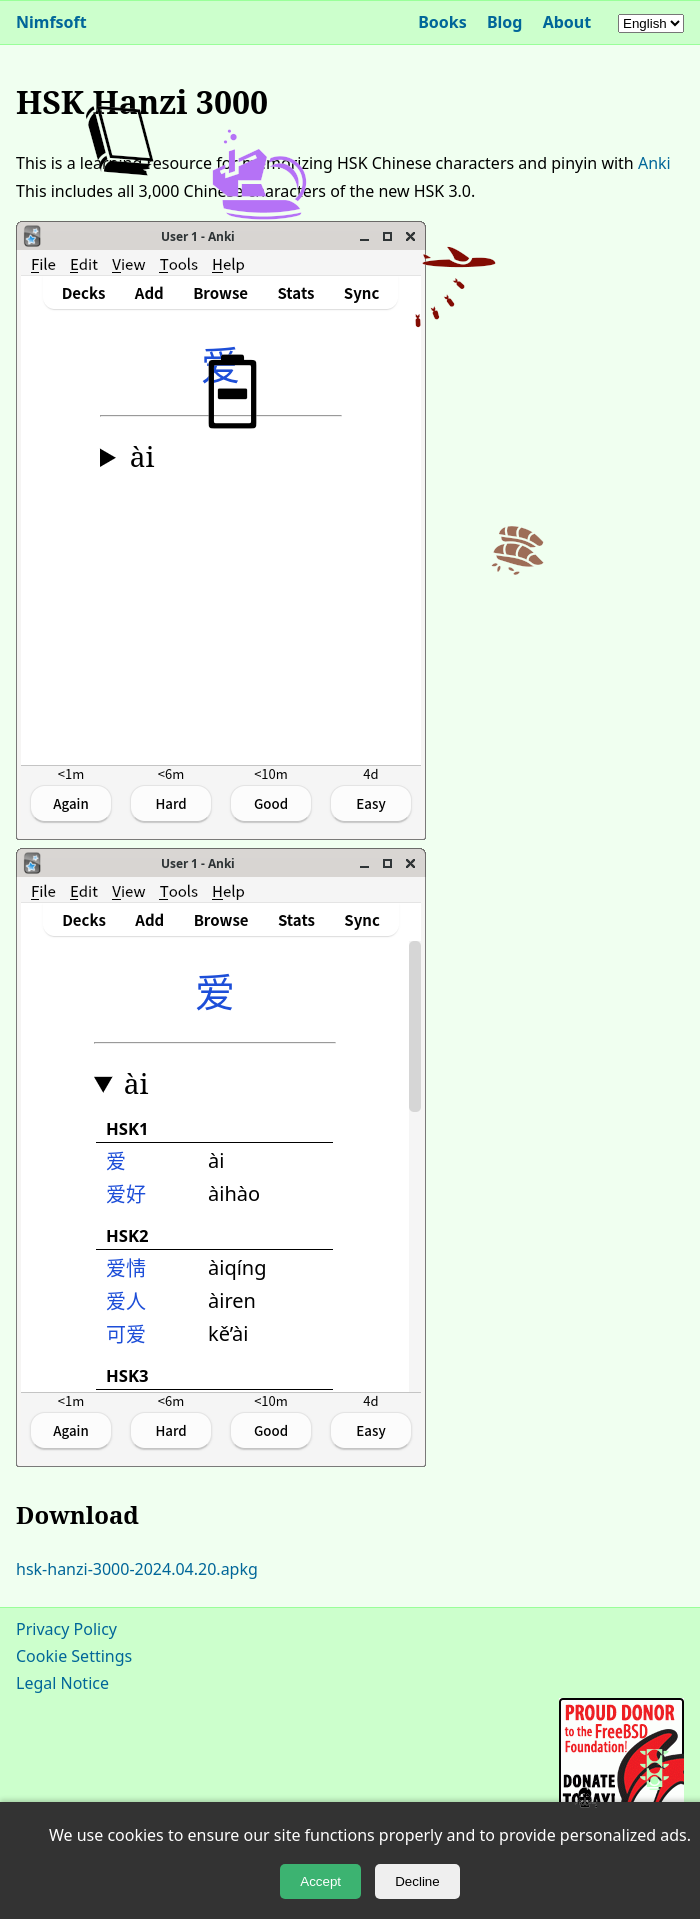 The width and height of the screenshot is (700, 1919). Describe the element at coordinates (119, 140) in the screenshot. I see `access your library or reading list` at that location.